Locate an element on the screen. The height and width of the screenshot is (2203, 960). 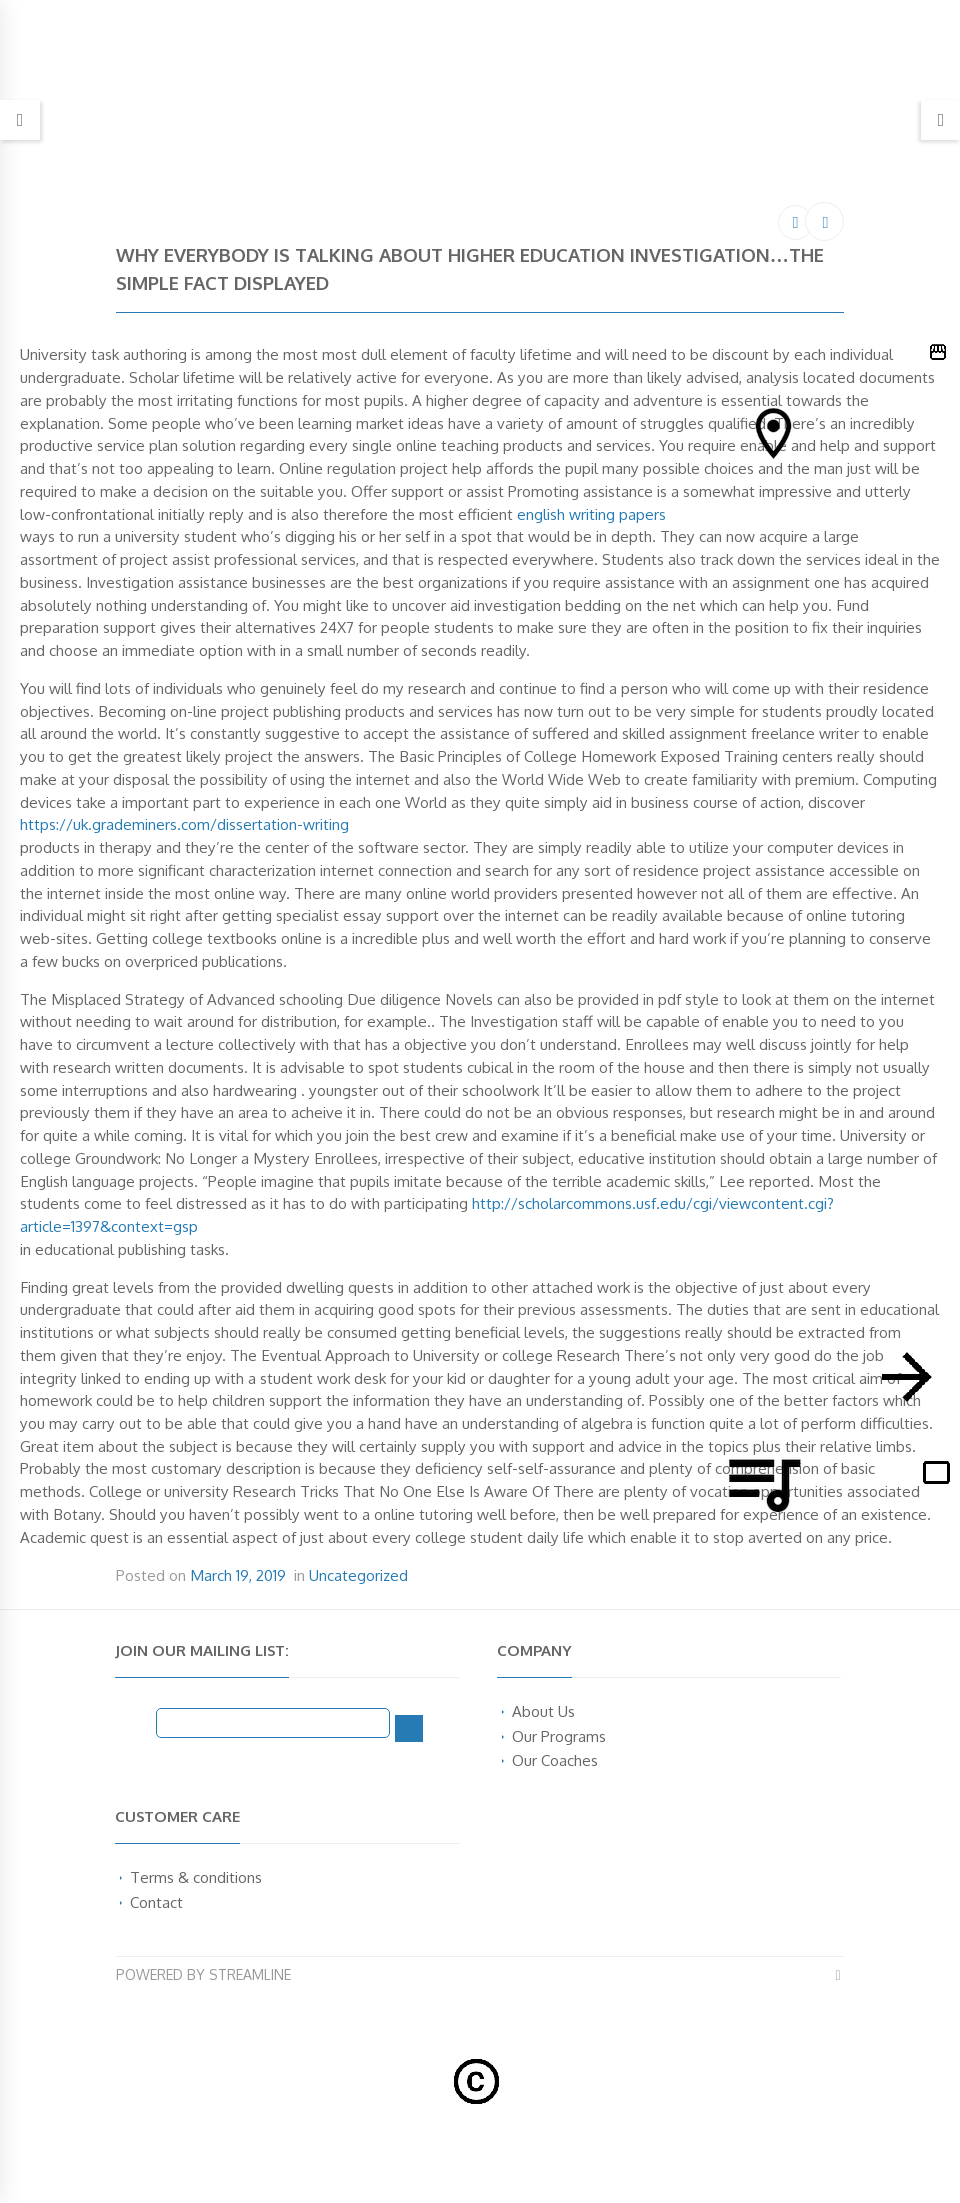
view music queue or playlist is located at coordinates (763, 1482).